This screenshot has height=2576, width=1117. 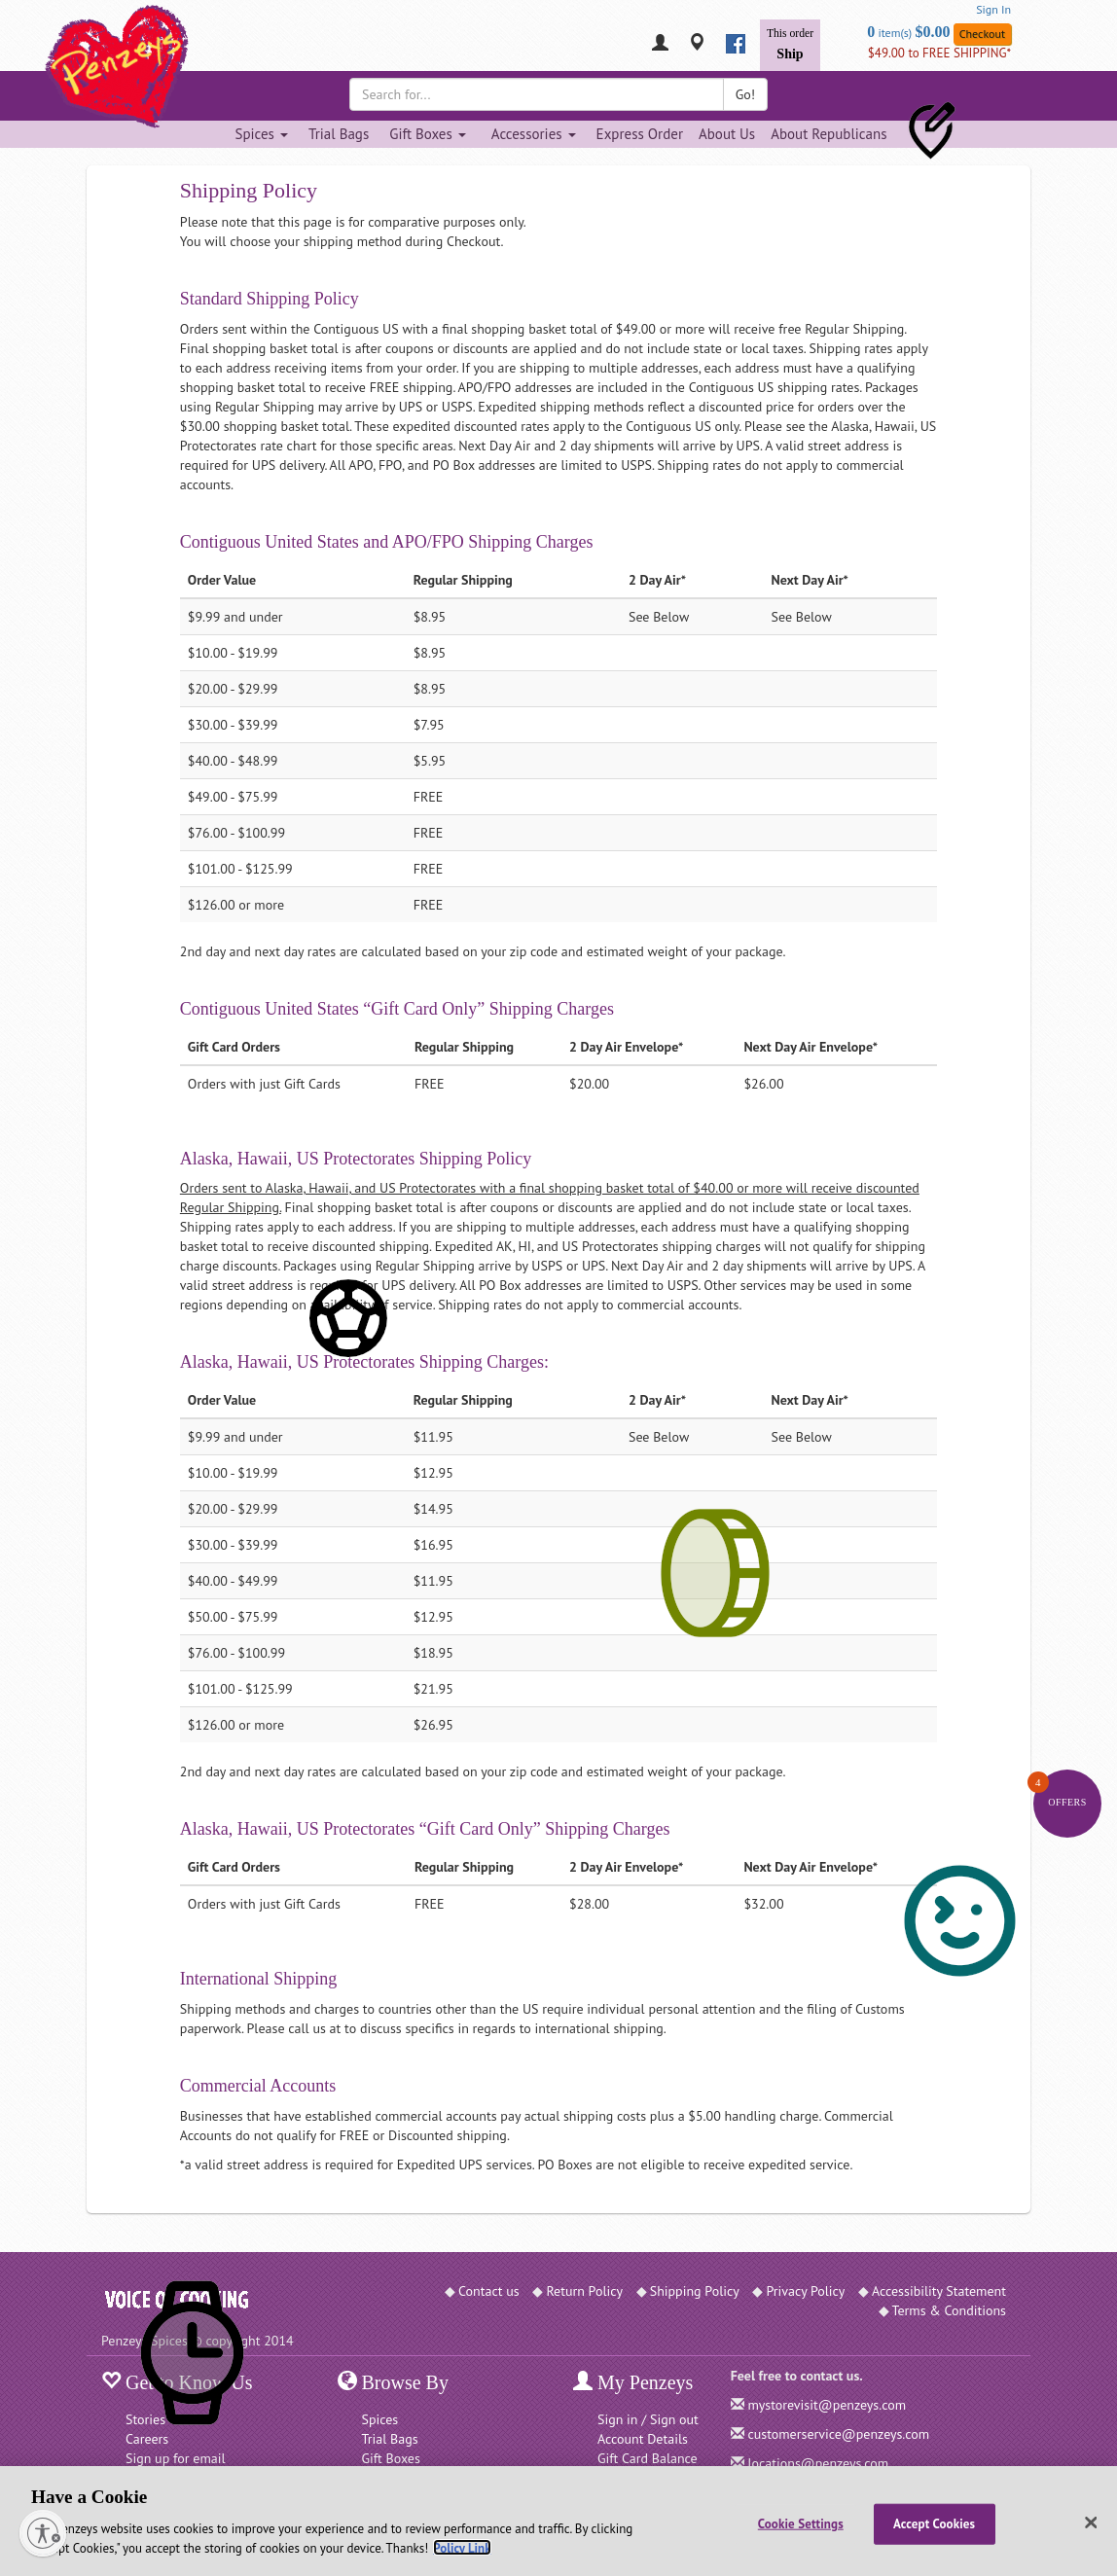 I want to click on access soccer or football content, so click(x=348, y=1318).